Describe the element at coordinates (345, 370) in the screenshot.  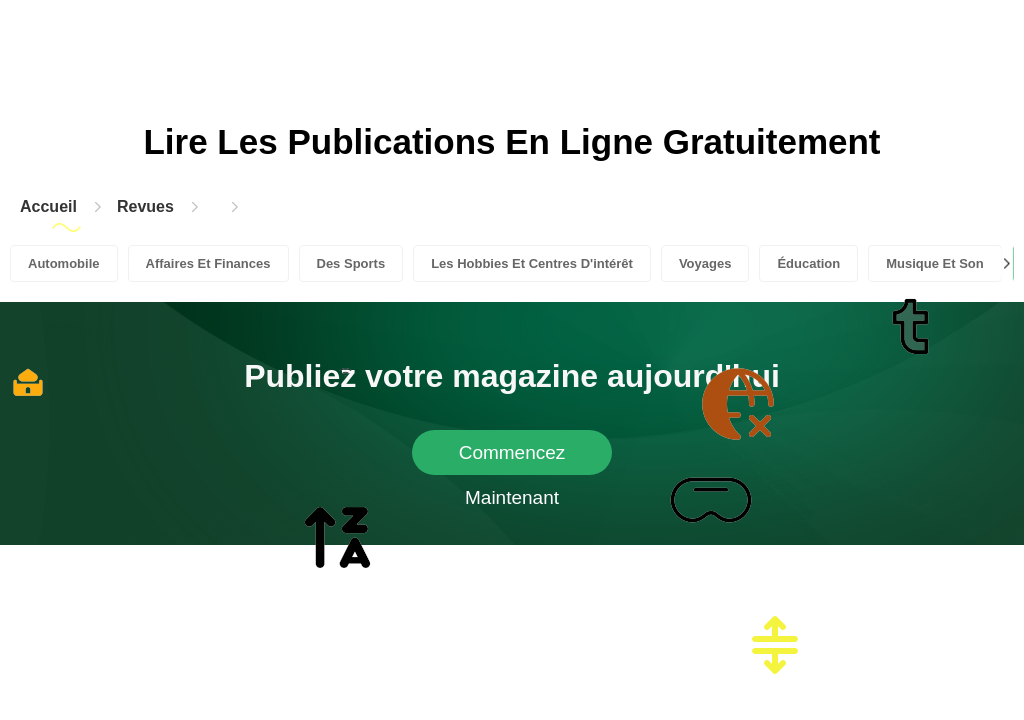
I see `indicates moderate wifi signal strength` at that location.